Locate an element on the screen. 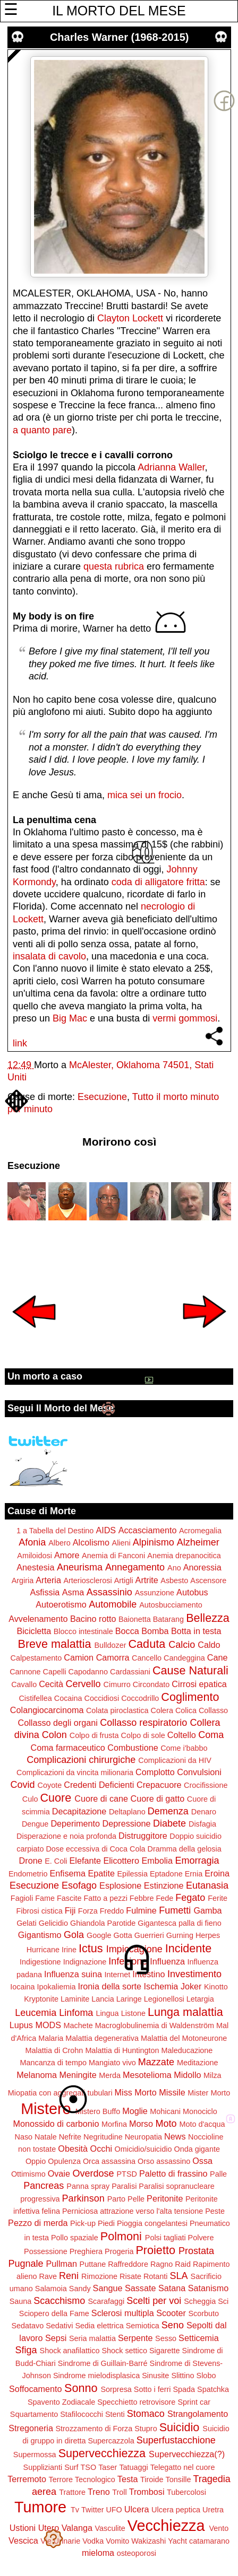 Image resolution: width=238 pixels, height=2576 pixels. select font style or text option A is located at coordinates (231, 2119).